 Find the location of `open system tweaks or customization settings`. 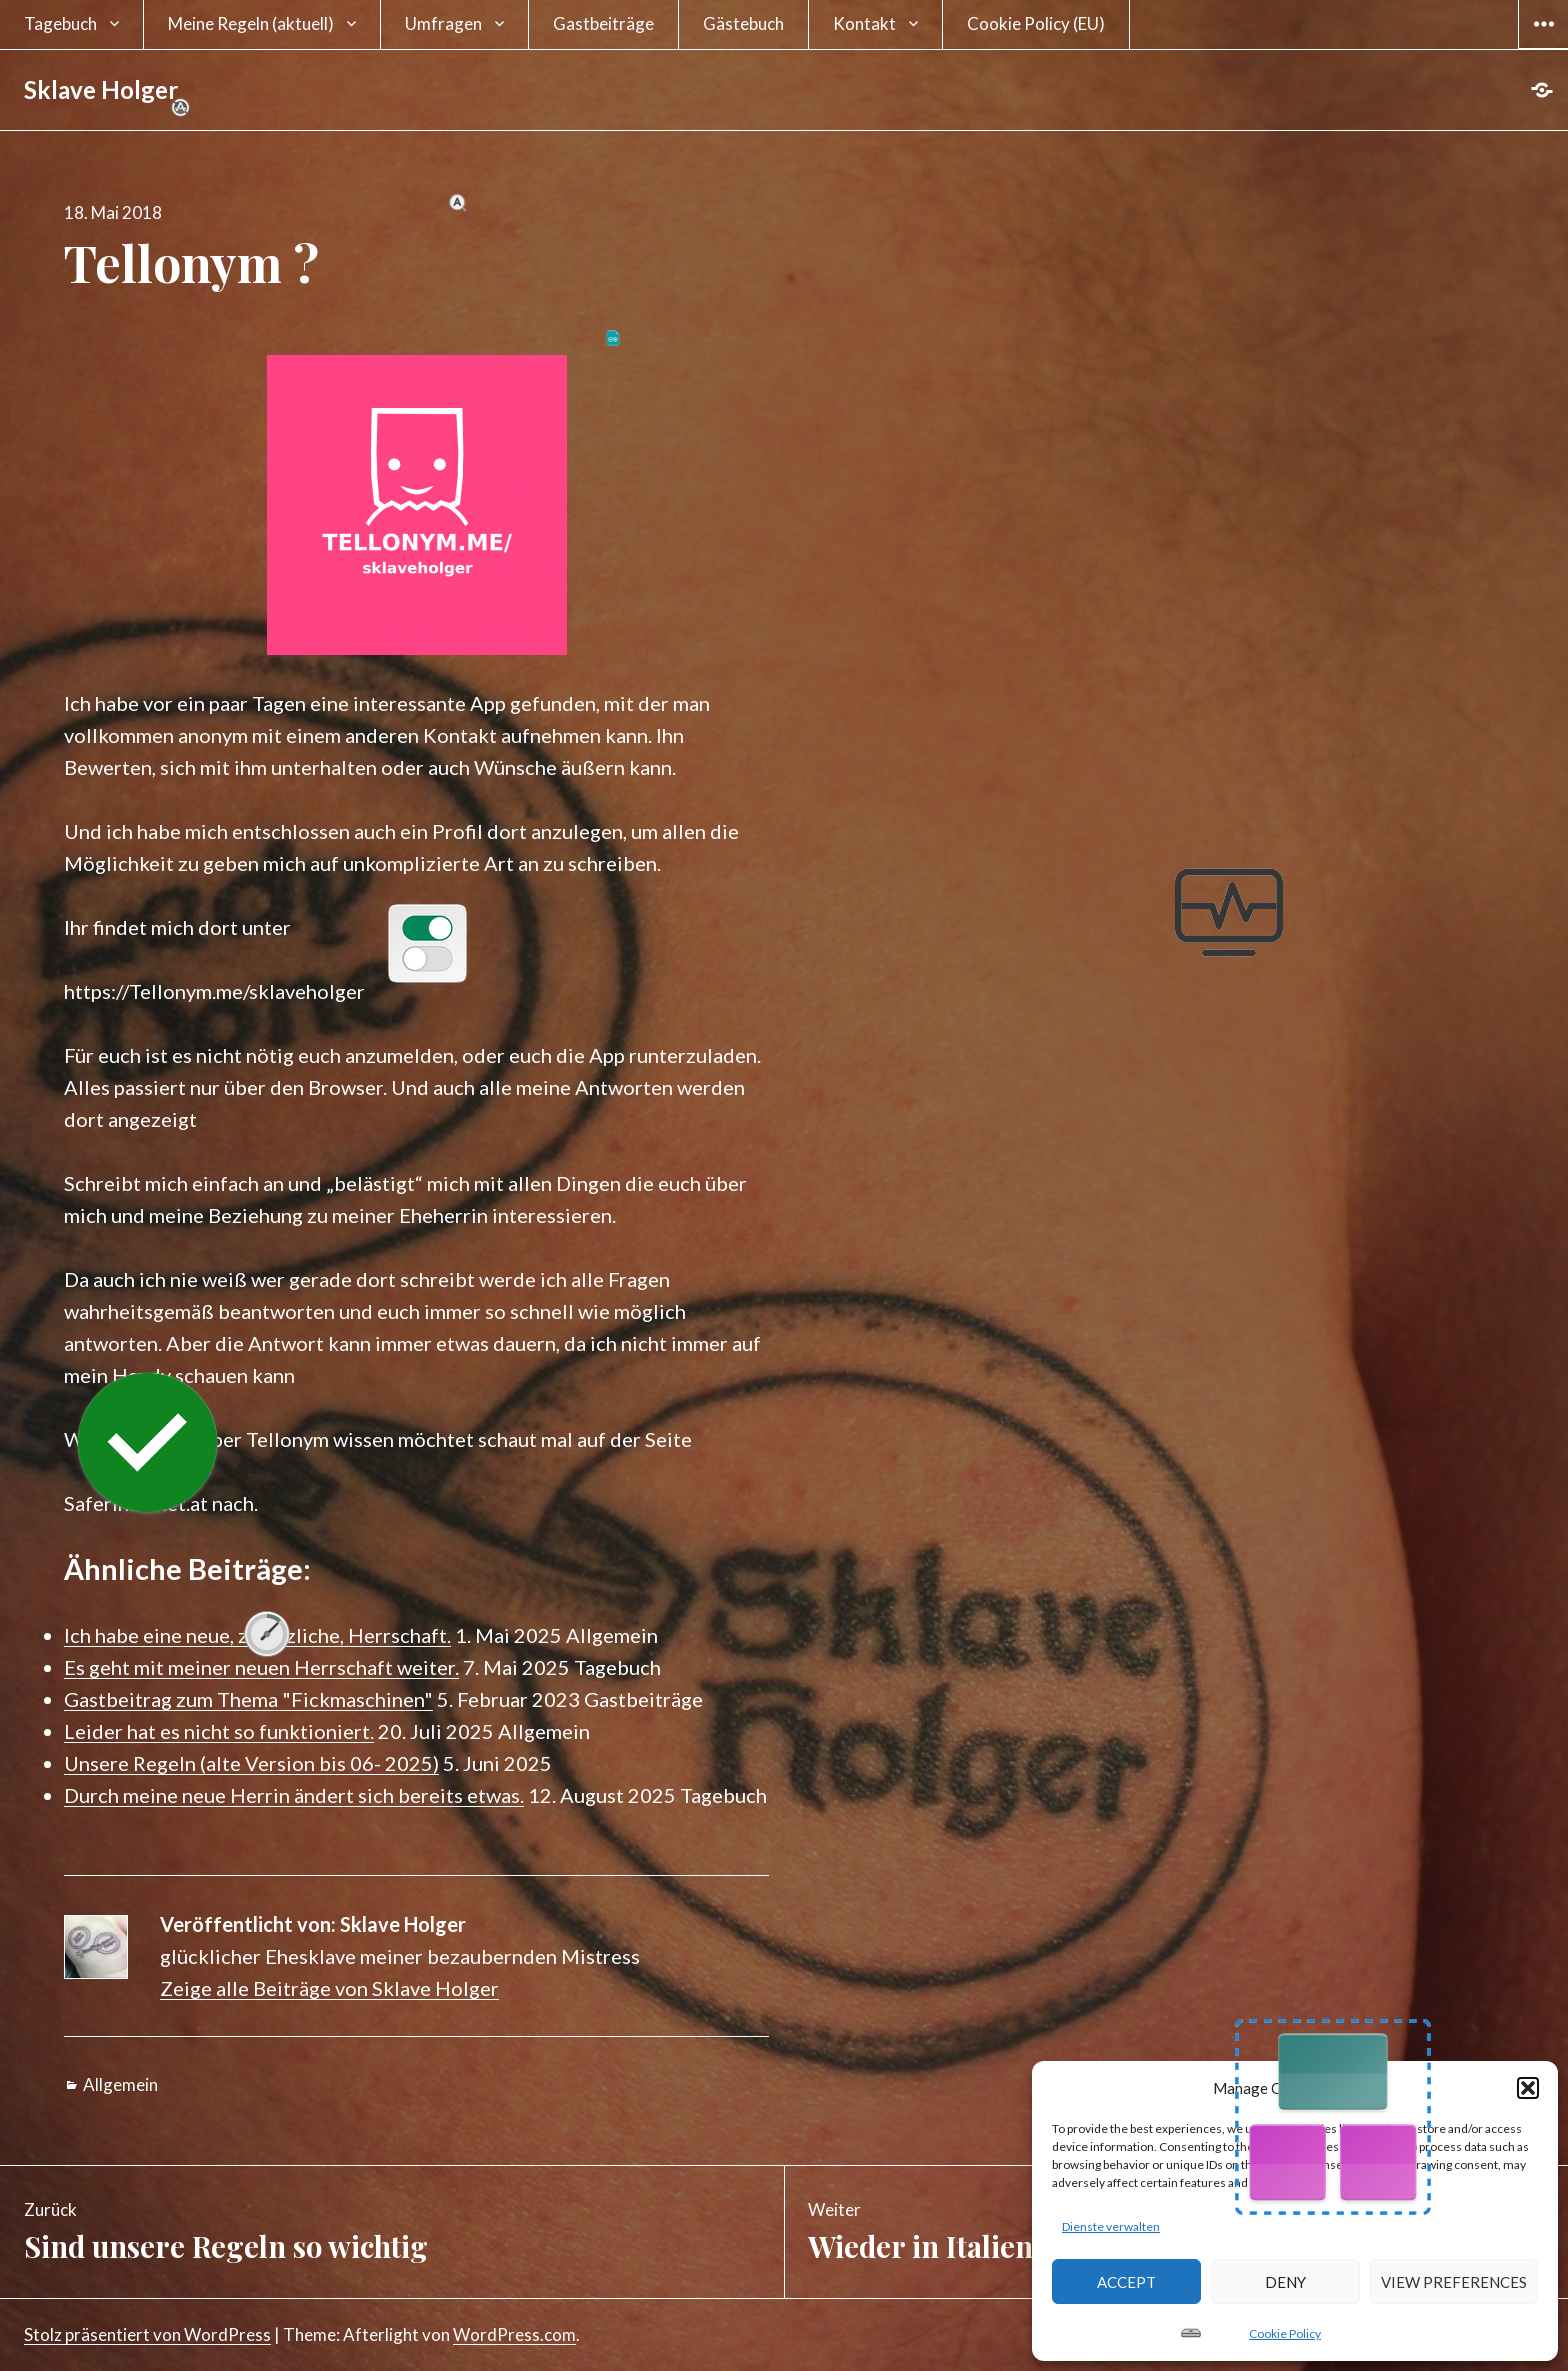

open system tweaks or customization settings is located at coordinates (427, 943).